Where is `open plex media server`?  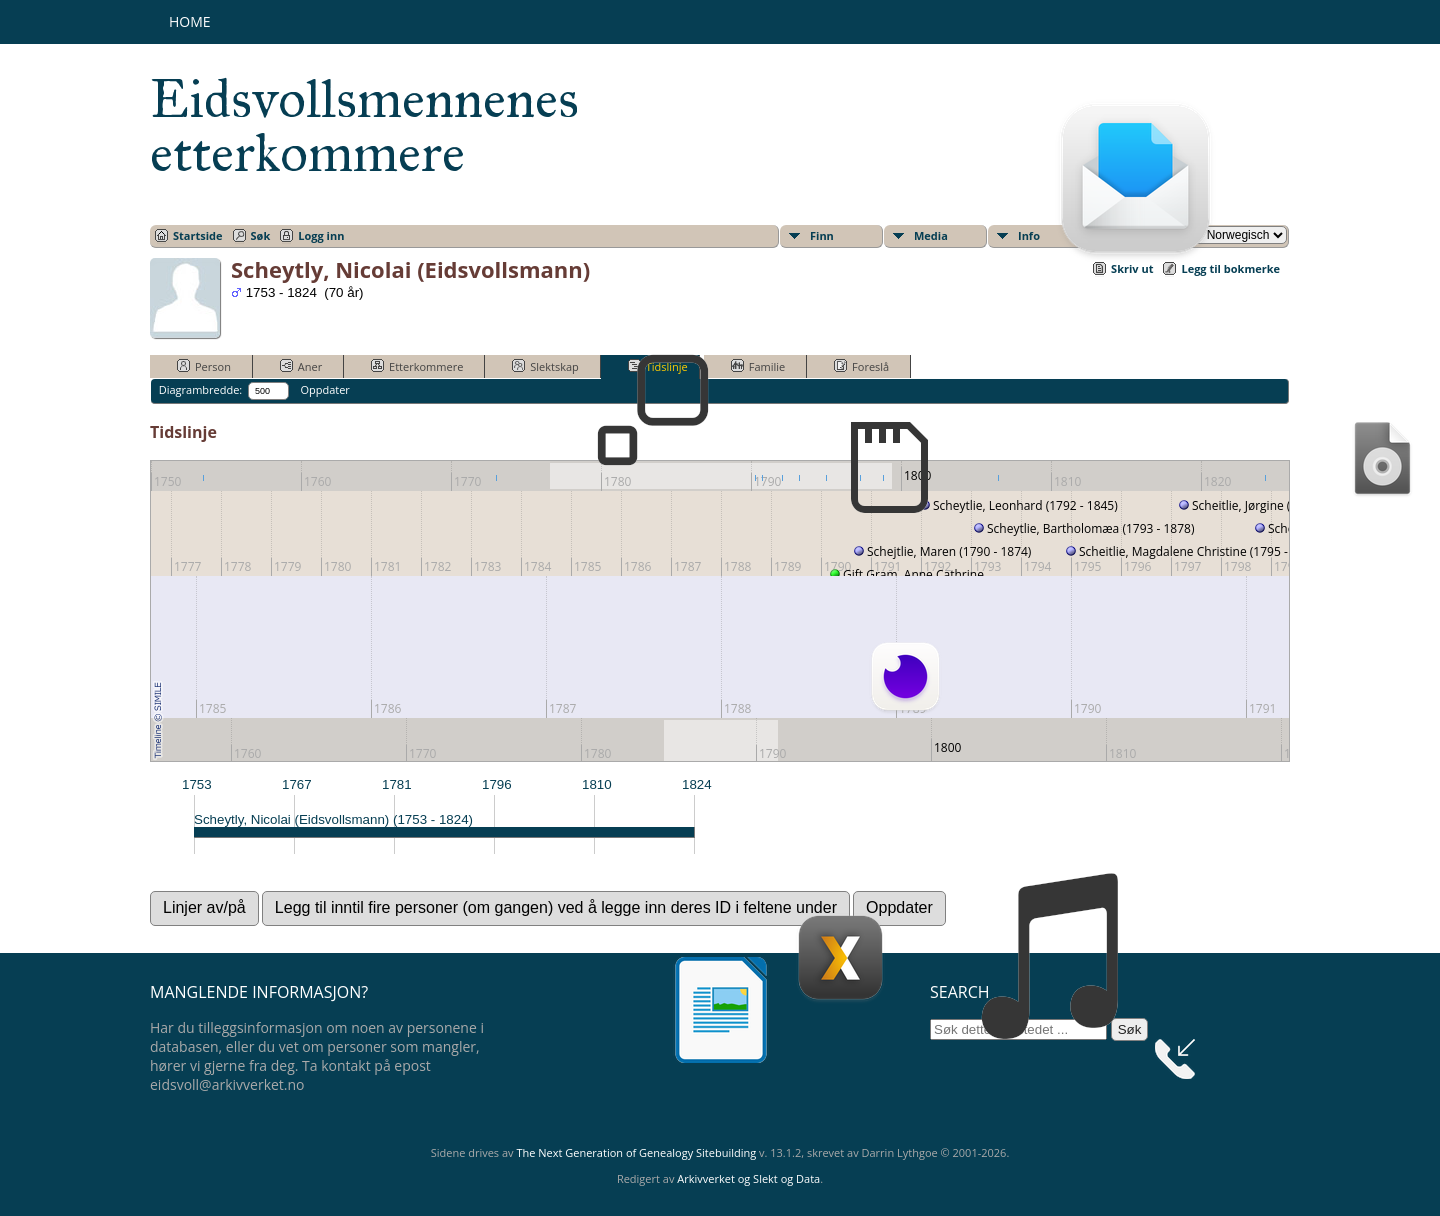 open plex media server is located at coordinates (840, 957).